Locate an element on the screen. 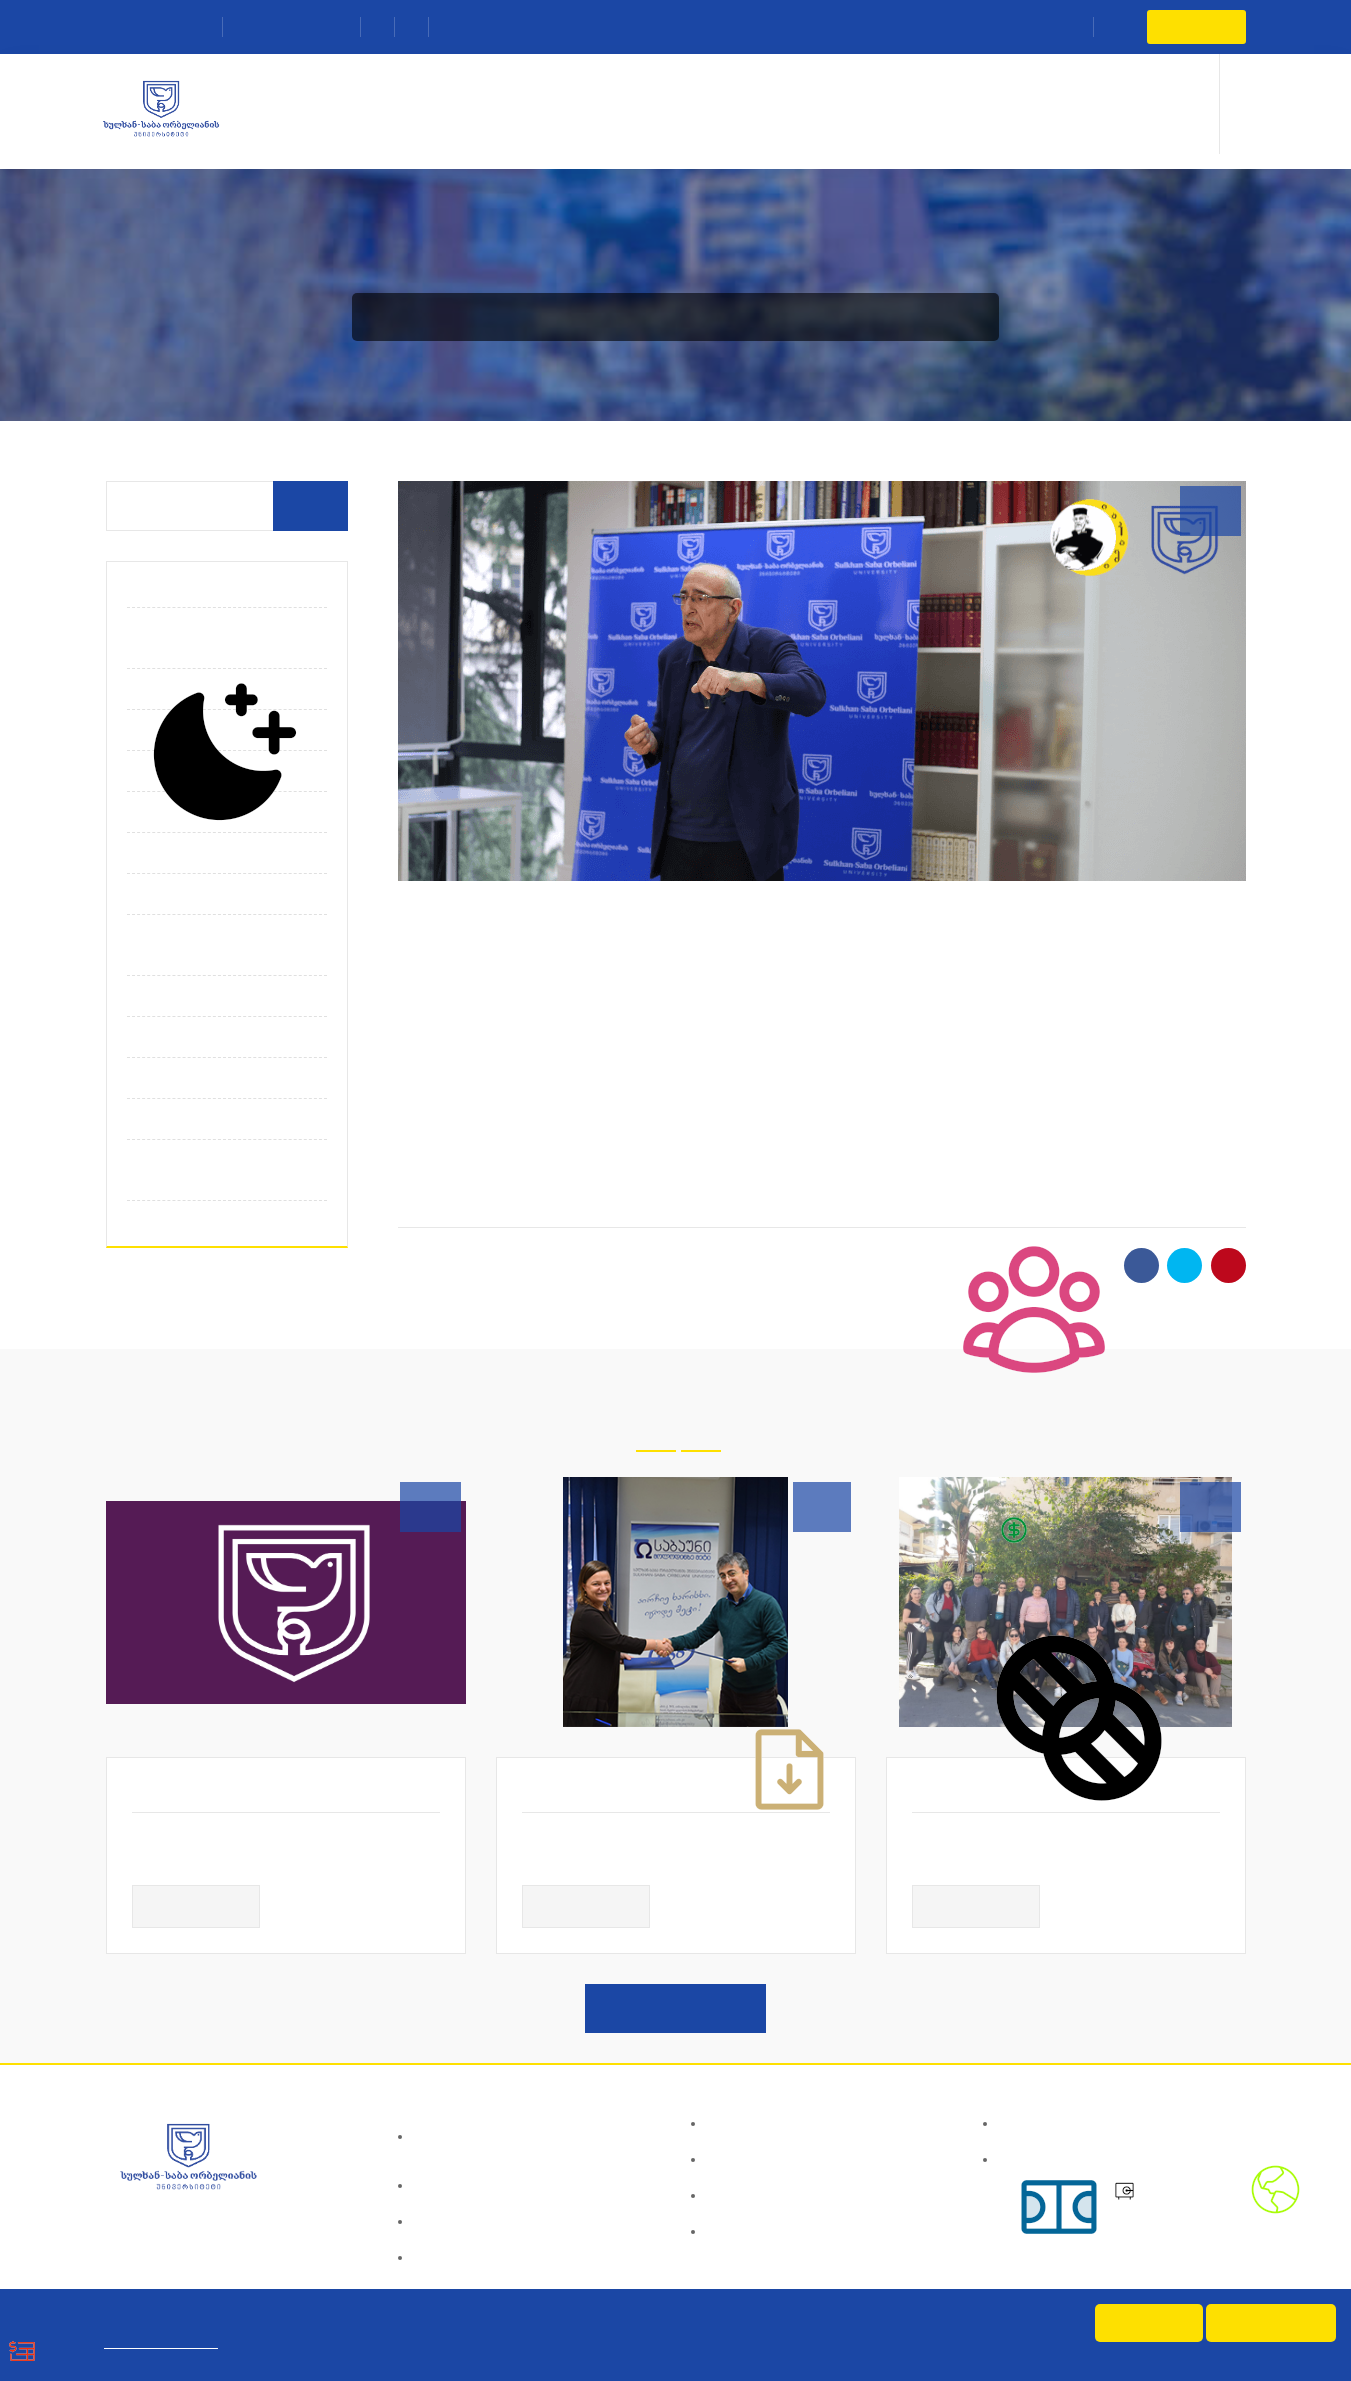 The width and height of the screenshot is (1351, 2381). view basketball court availability is located at coordinates (1059, 2207).